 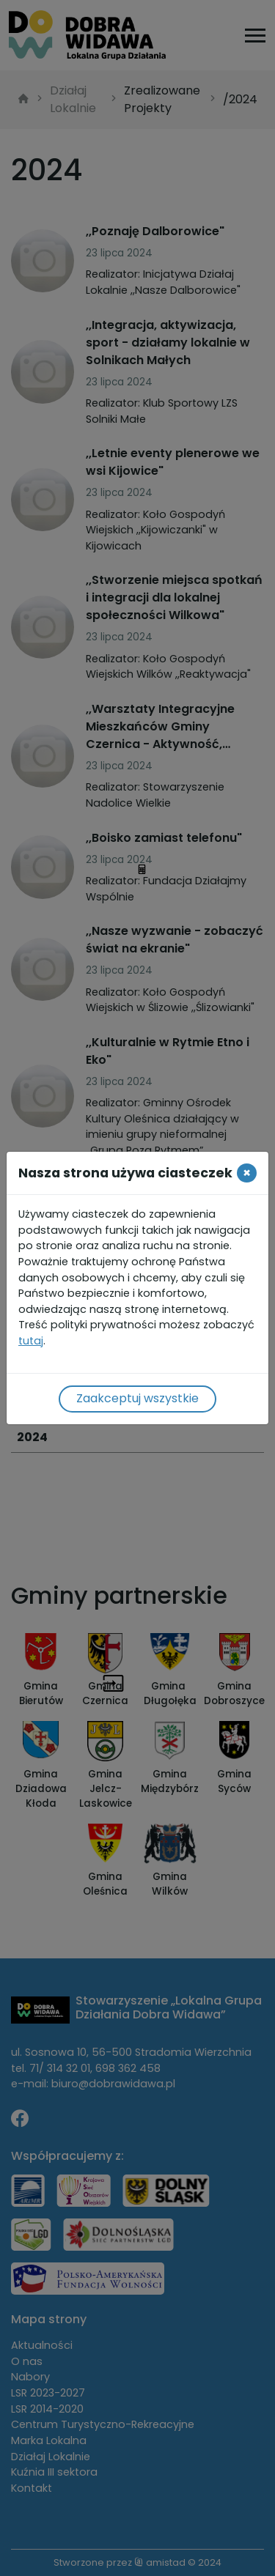 I want to click on input or import data into the current view, so click(x=113, y=1683).